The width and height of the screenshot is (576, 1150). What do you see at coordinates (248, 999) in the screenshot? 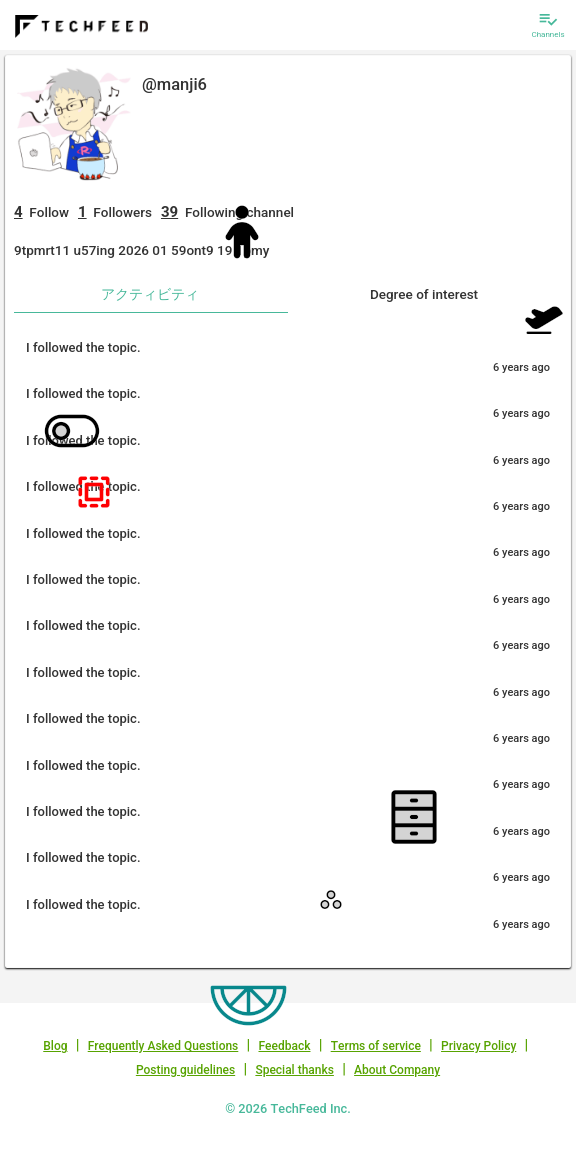
I see `indicates citrus or fruit-related content` at bounding box center [248, 999].